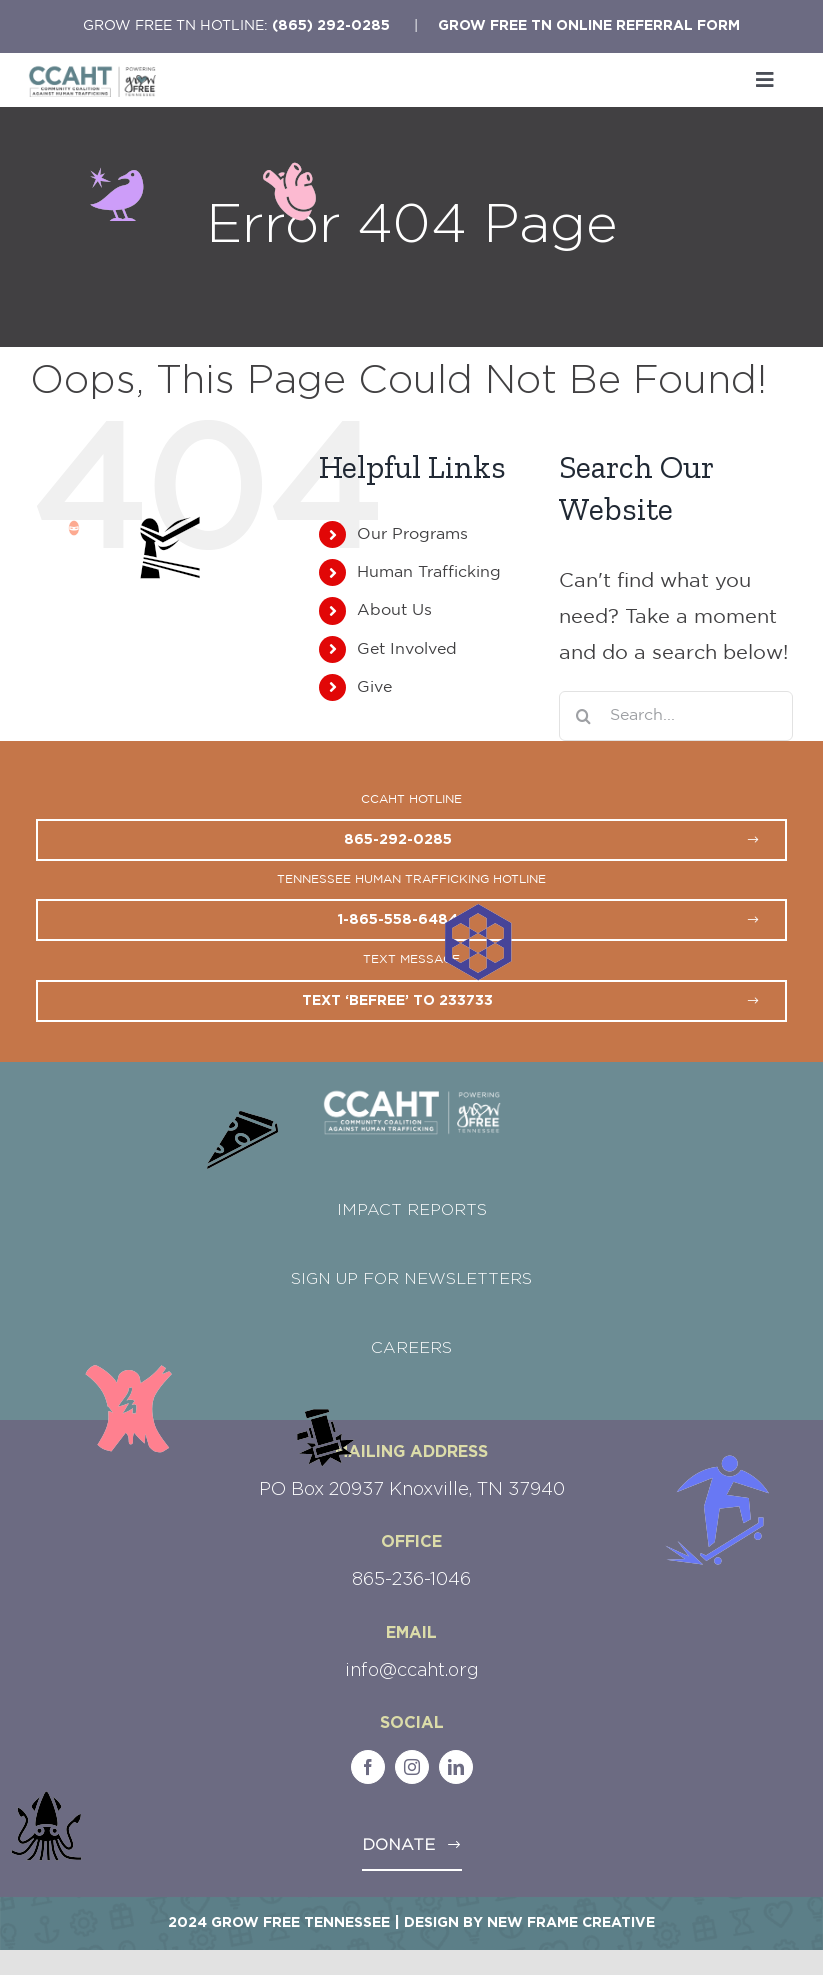  Describe the element at coordinates (326, 1438) in the screenshot. I see `indicates a legal or court-related feature` at that location.